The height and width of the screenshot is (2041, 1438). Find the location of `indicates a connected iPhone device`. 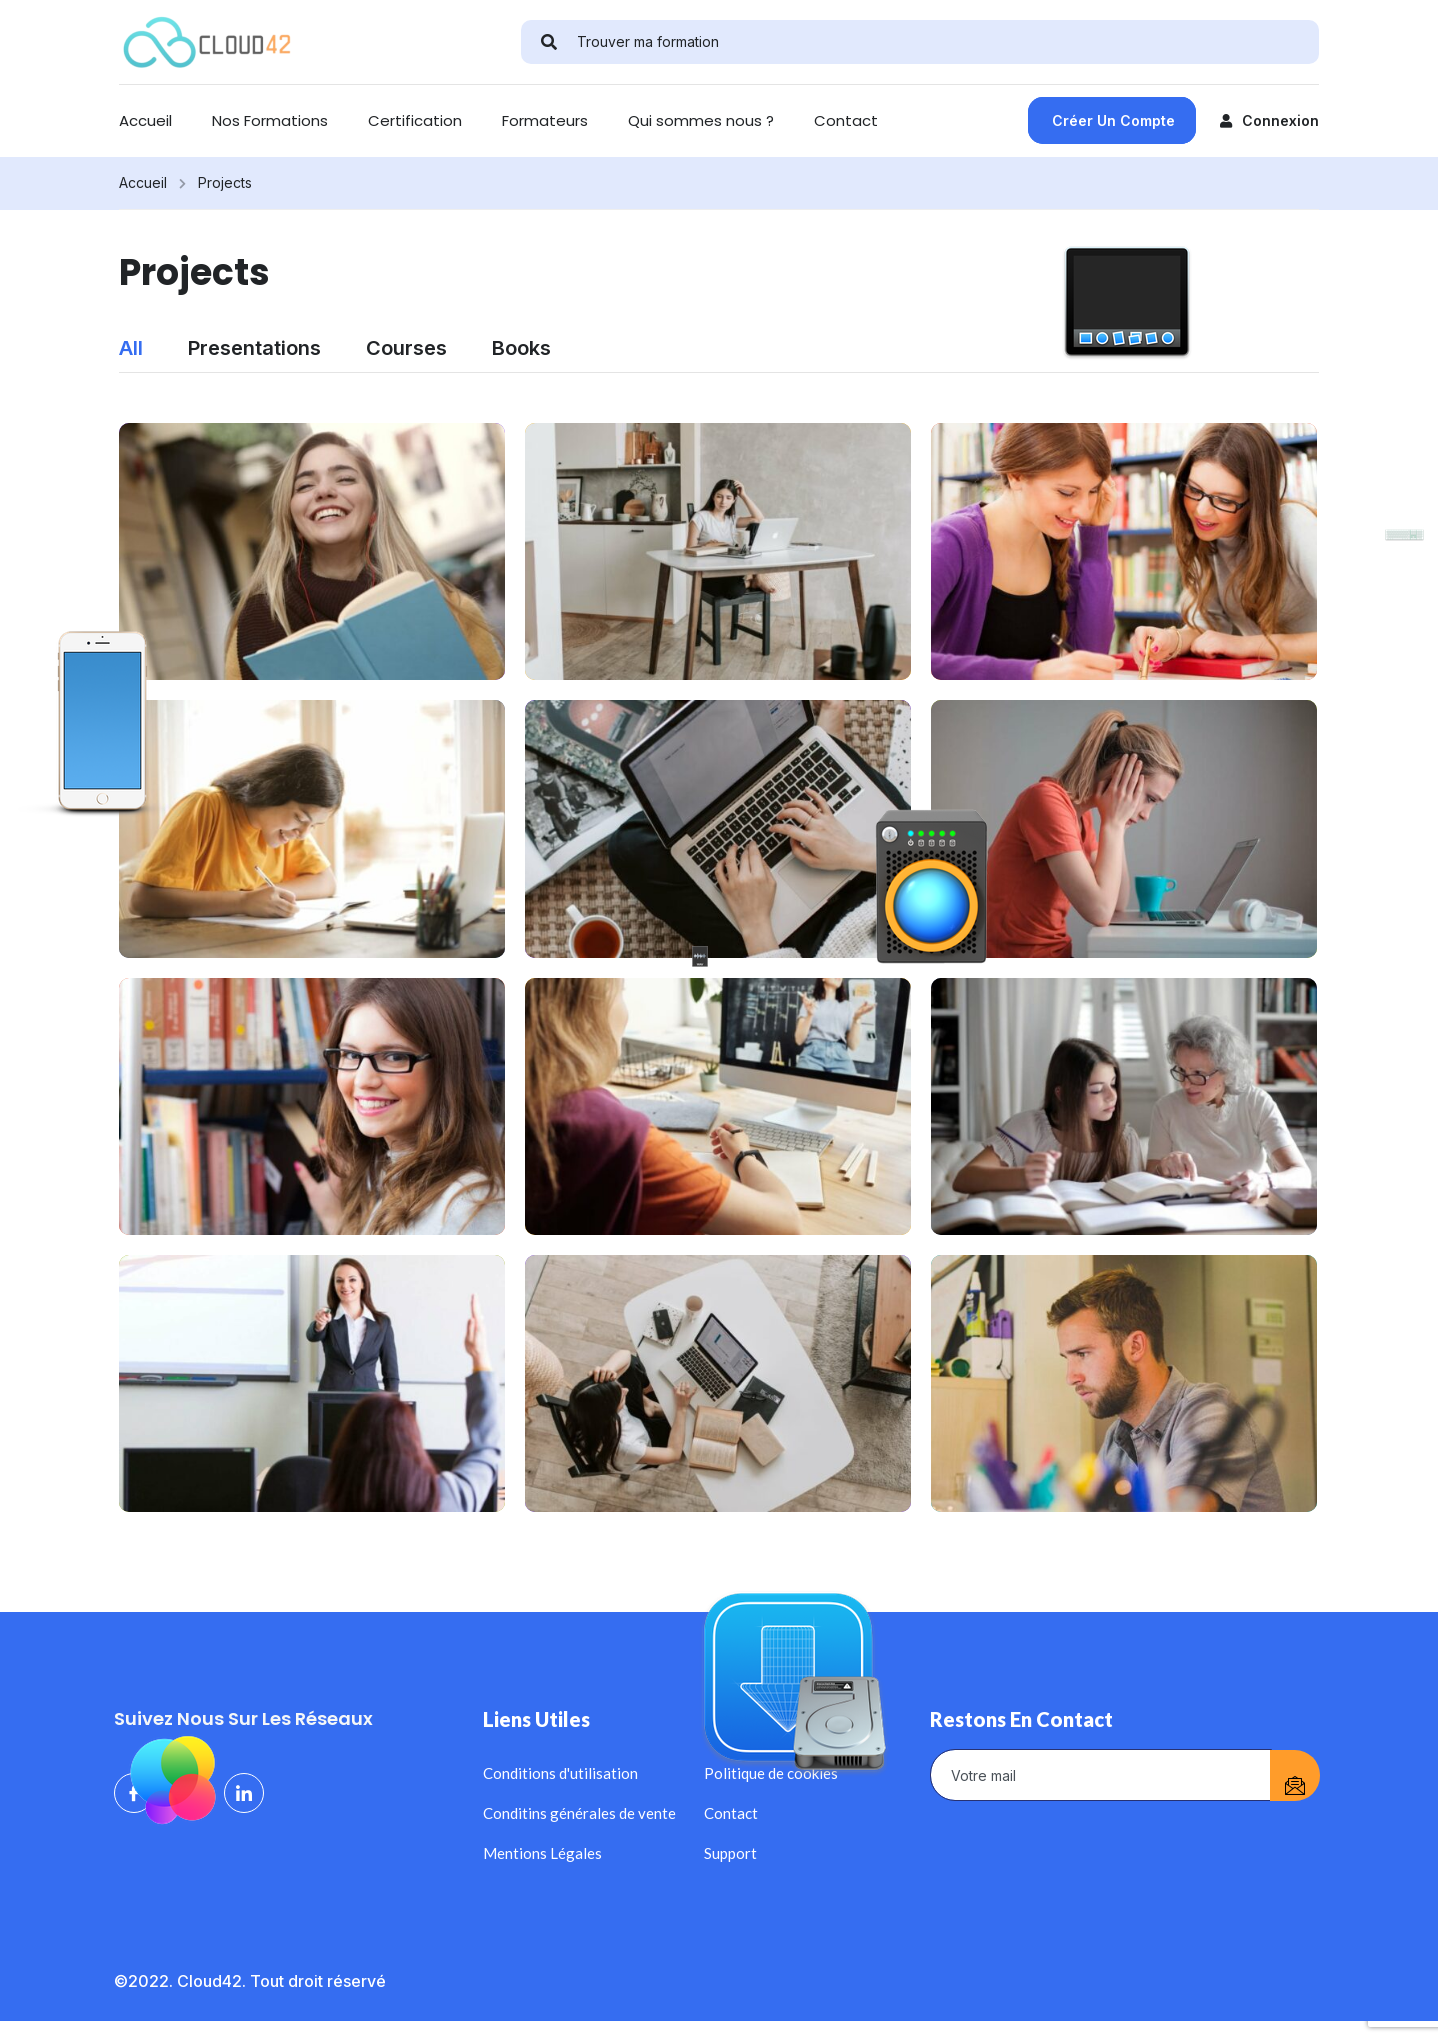

indicates a connected iPhone device is located at coordinates (102, 723).